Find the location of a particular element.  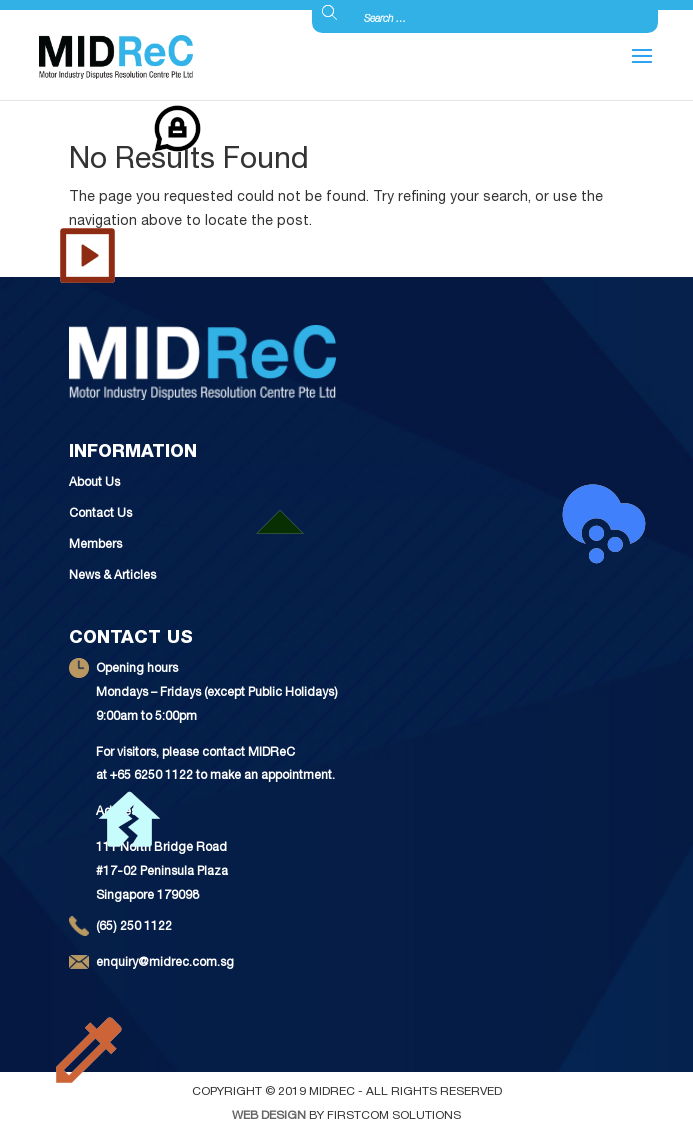

indicates hail weather conditions is located at coordinates (604, 522).